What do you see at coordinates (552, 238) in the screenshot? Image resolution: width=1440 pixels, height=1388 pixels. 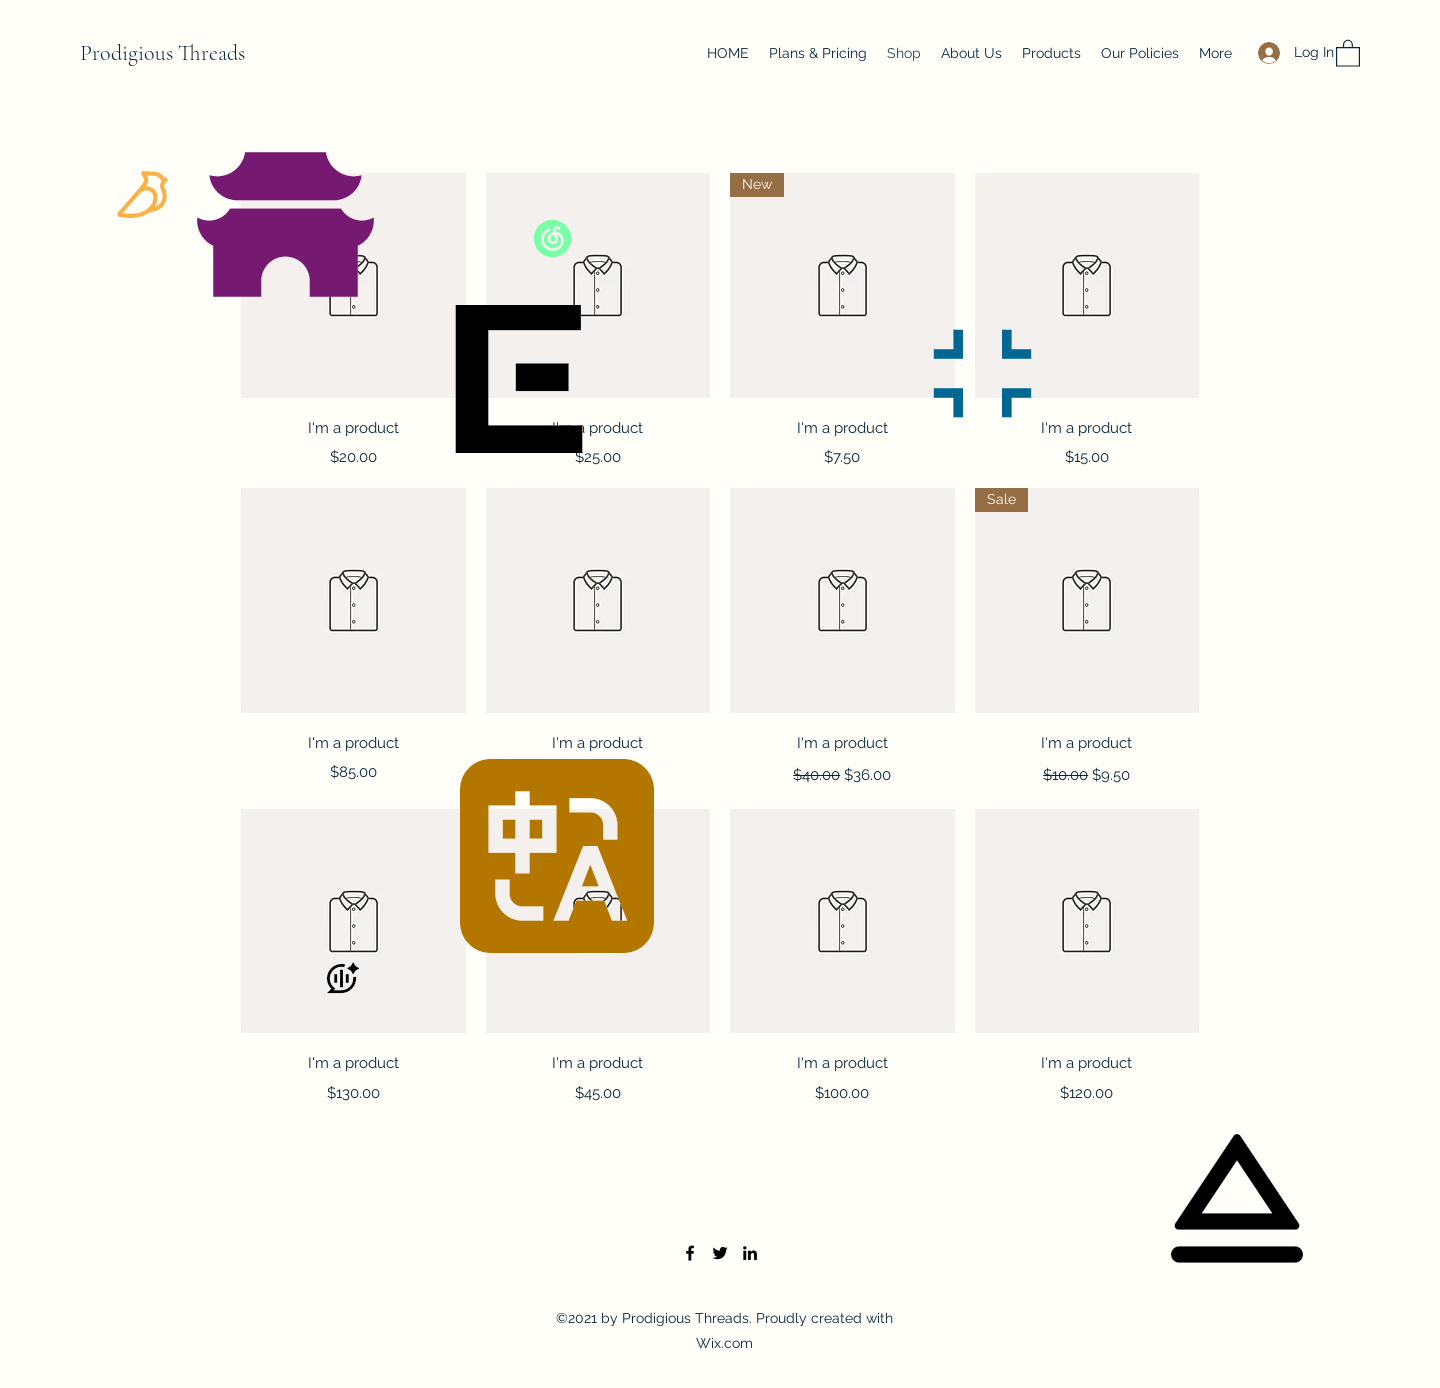 I see `open netease cloud music app` at bounding box center [552, 238].